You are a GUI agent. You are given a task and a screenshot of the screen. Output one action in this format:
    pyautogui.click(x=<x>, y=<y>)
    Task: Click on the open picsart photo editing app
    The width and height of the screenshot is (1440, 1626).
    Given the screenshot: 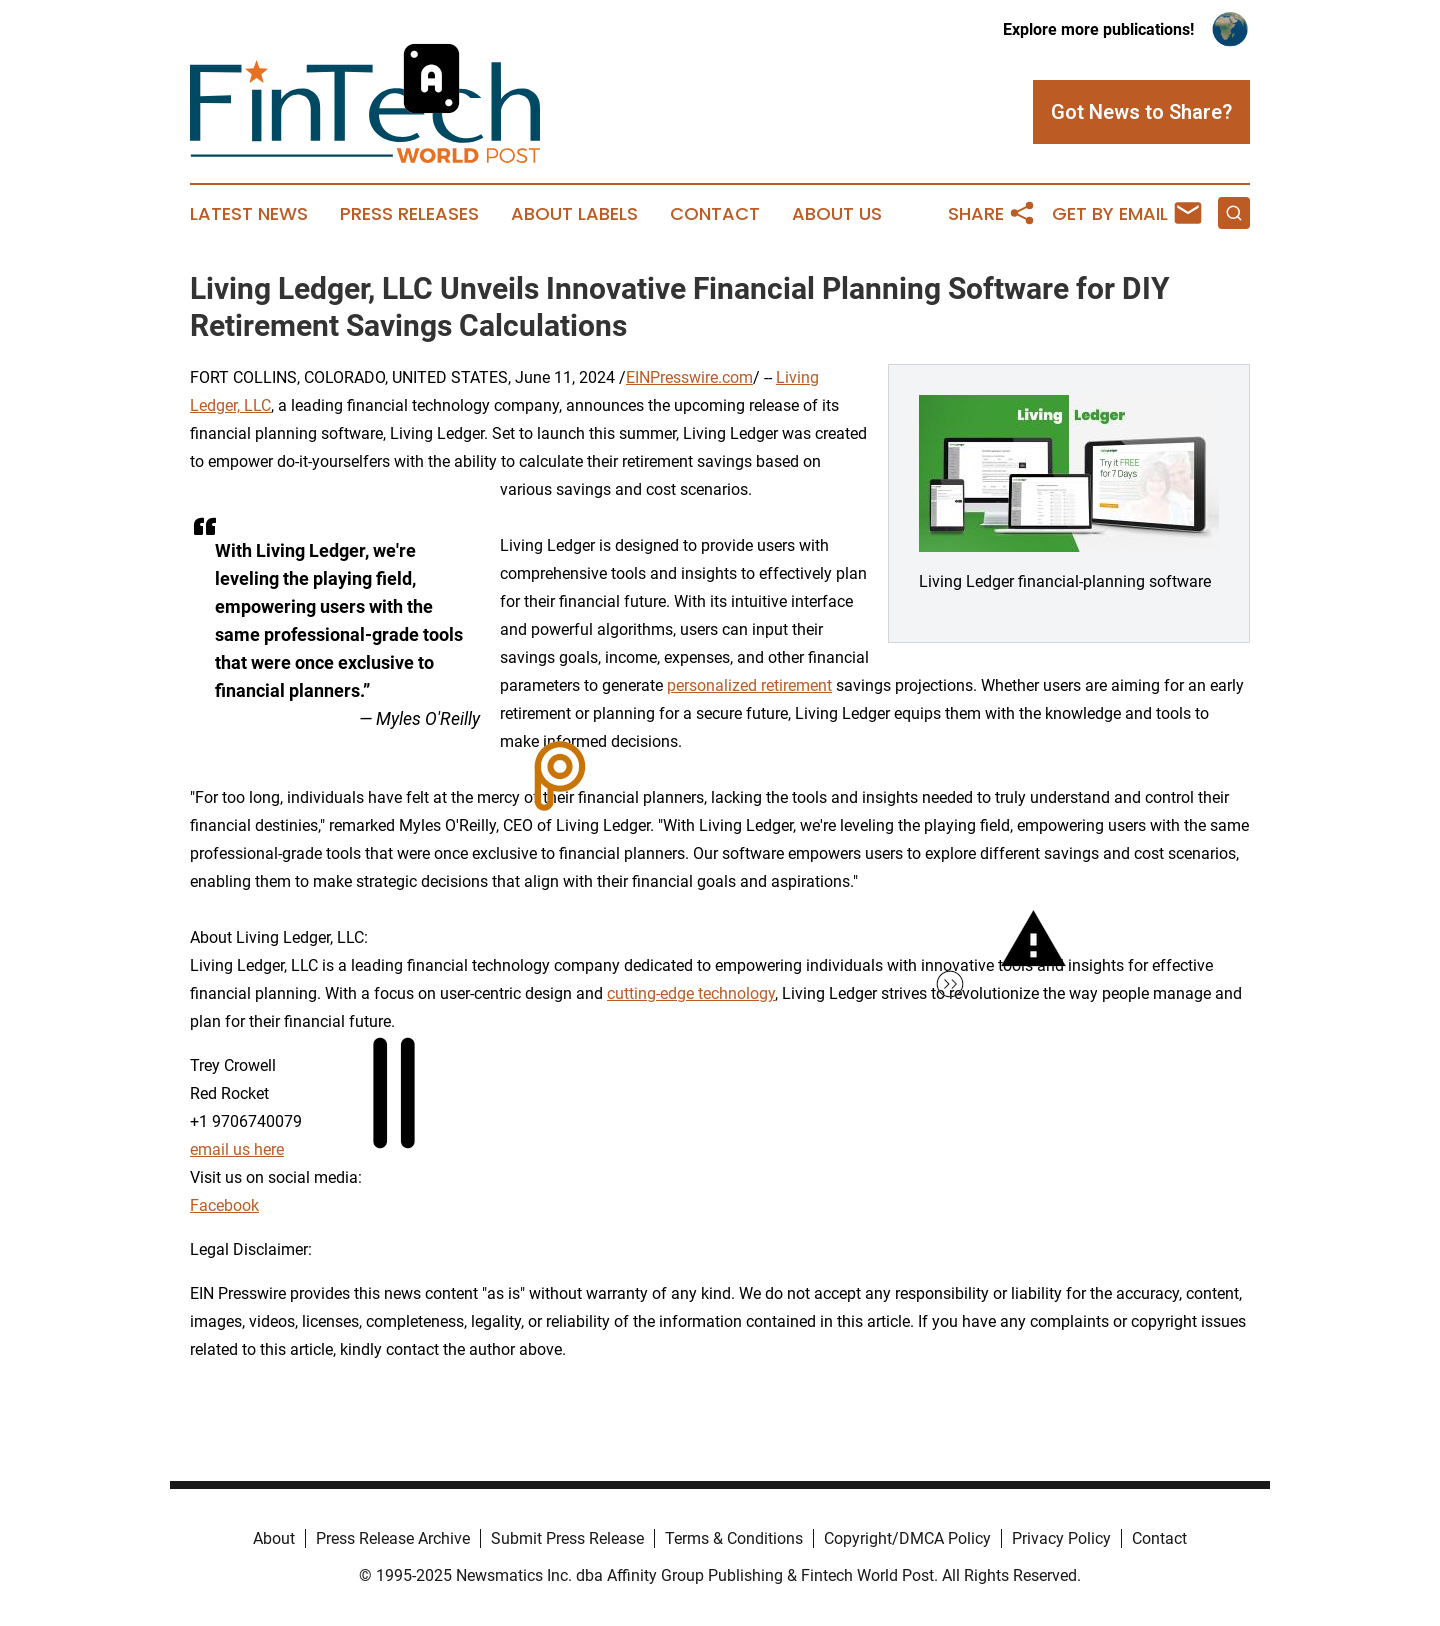 What is the action you would take?
    pyautogui.click(x=560, y=776)
    